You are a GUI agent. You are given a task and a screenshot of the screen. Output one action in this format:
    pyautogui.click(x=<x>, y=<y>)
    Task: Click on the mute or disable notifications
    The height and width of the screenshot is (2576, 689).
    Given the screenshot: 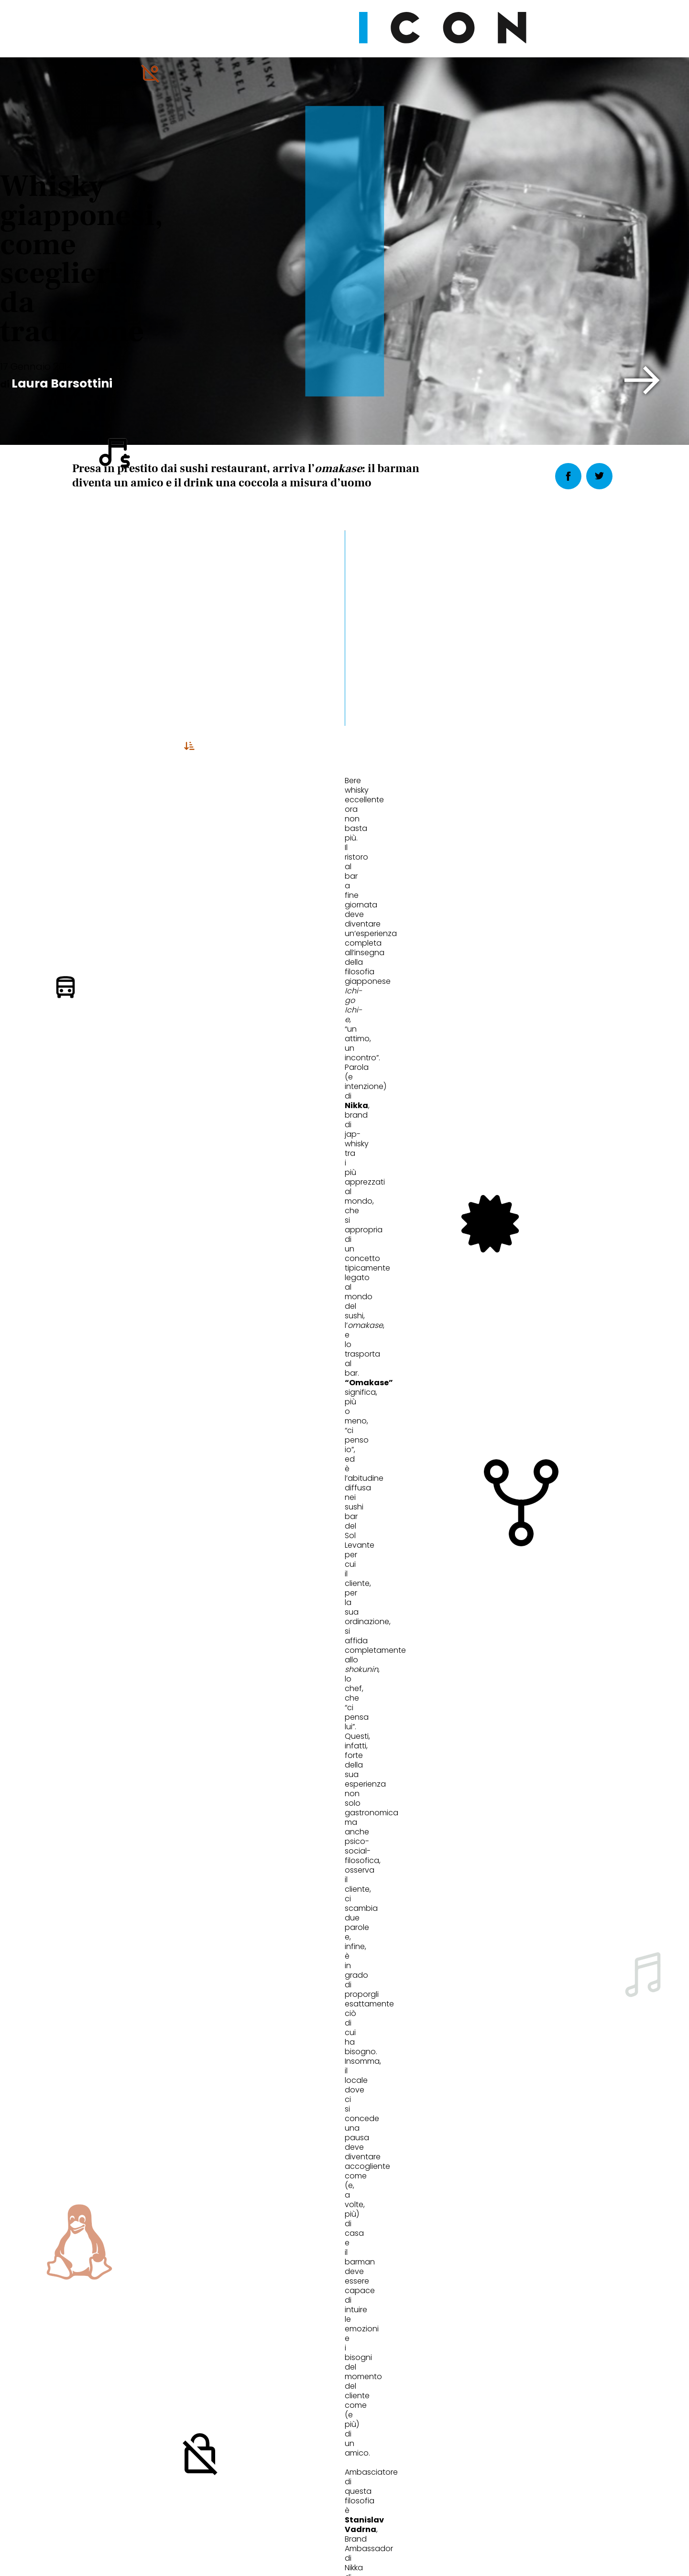 What is the action you would take?
    pyautogui.click(x=150, y=74)
    